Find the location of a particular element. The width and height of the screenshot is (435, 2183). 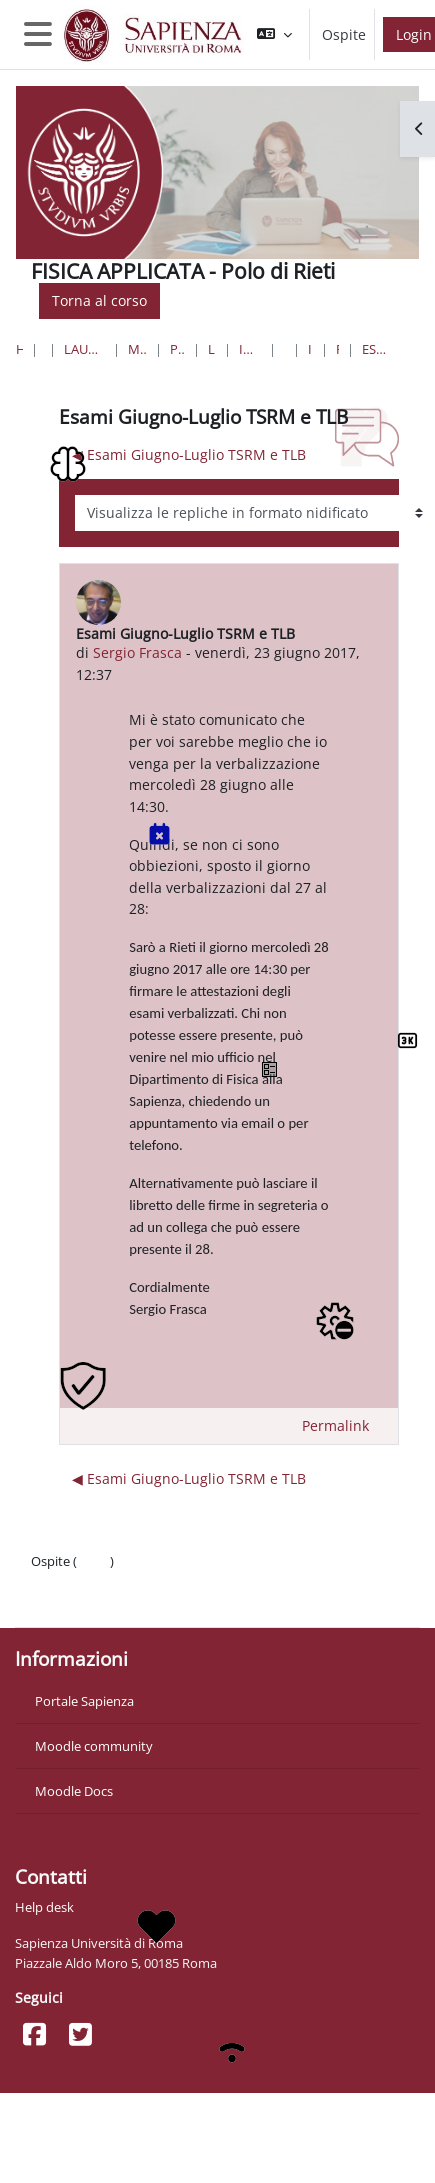

indicates AI or system is processing a request is located at coordinates (68, 464).